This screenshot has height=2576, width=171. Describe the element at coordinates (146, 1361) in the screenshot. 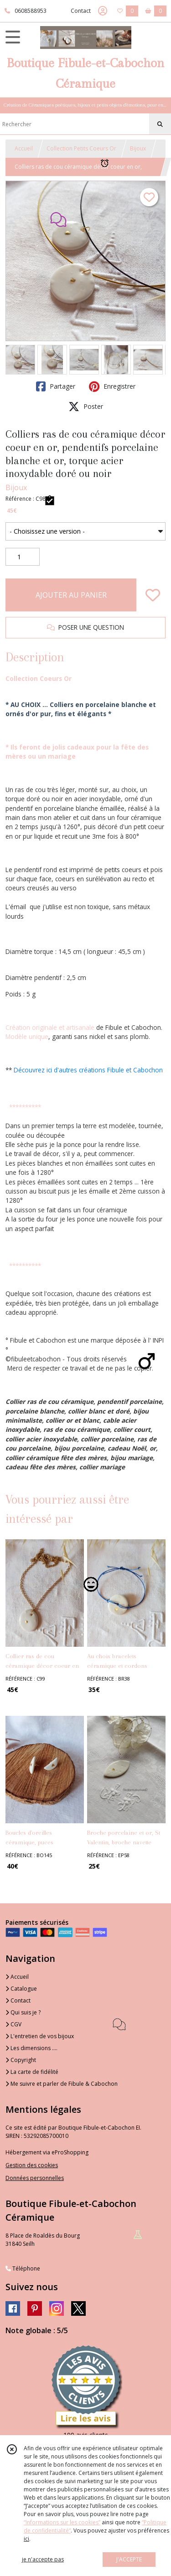

I see `indicates male gender selection` at that location.